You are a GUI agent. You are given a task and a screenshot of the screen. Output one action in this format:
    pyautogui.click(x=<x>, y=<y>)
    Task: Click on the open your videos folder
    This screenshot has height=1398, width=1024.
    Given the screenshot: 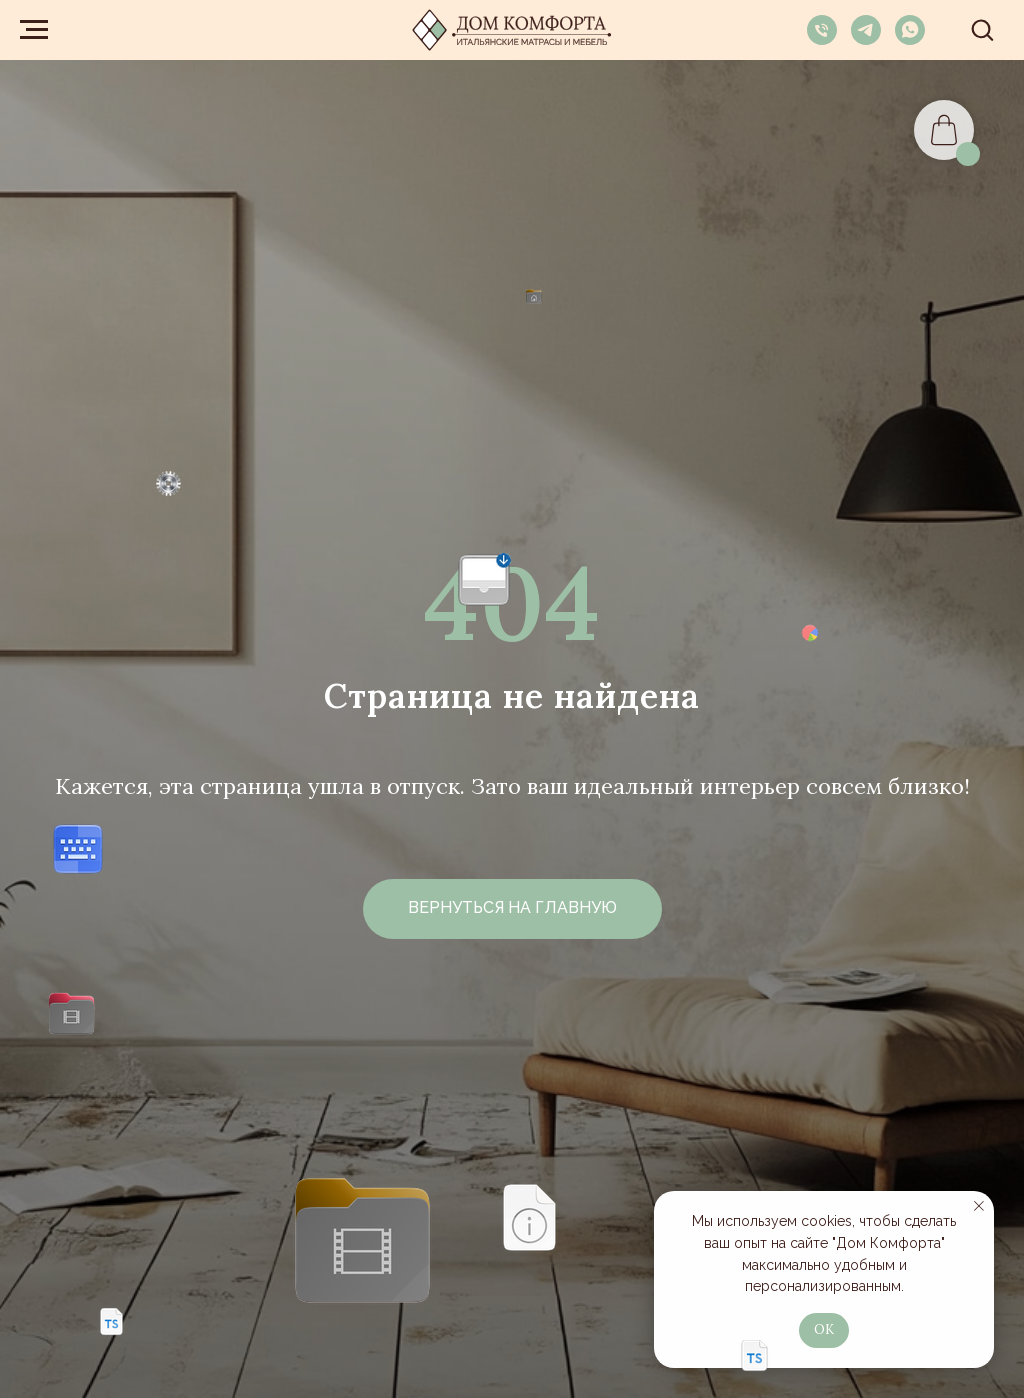 What is the action you would take?
    pyautogui.click(x=362, y=1240)
    